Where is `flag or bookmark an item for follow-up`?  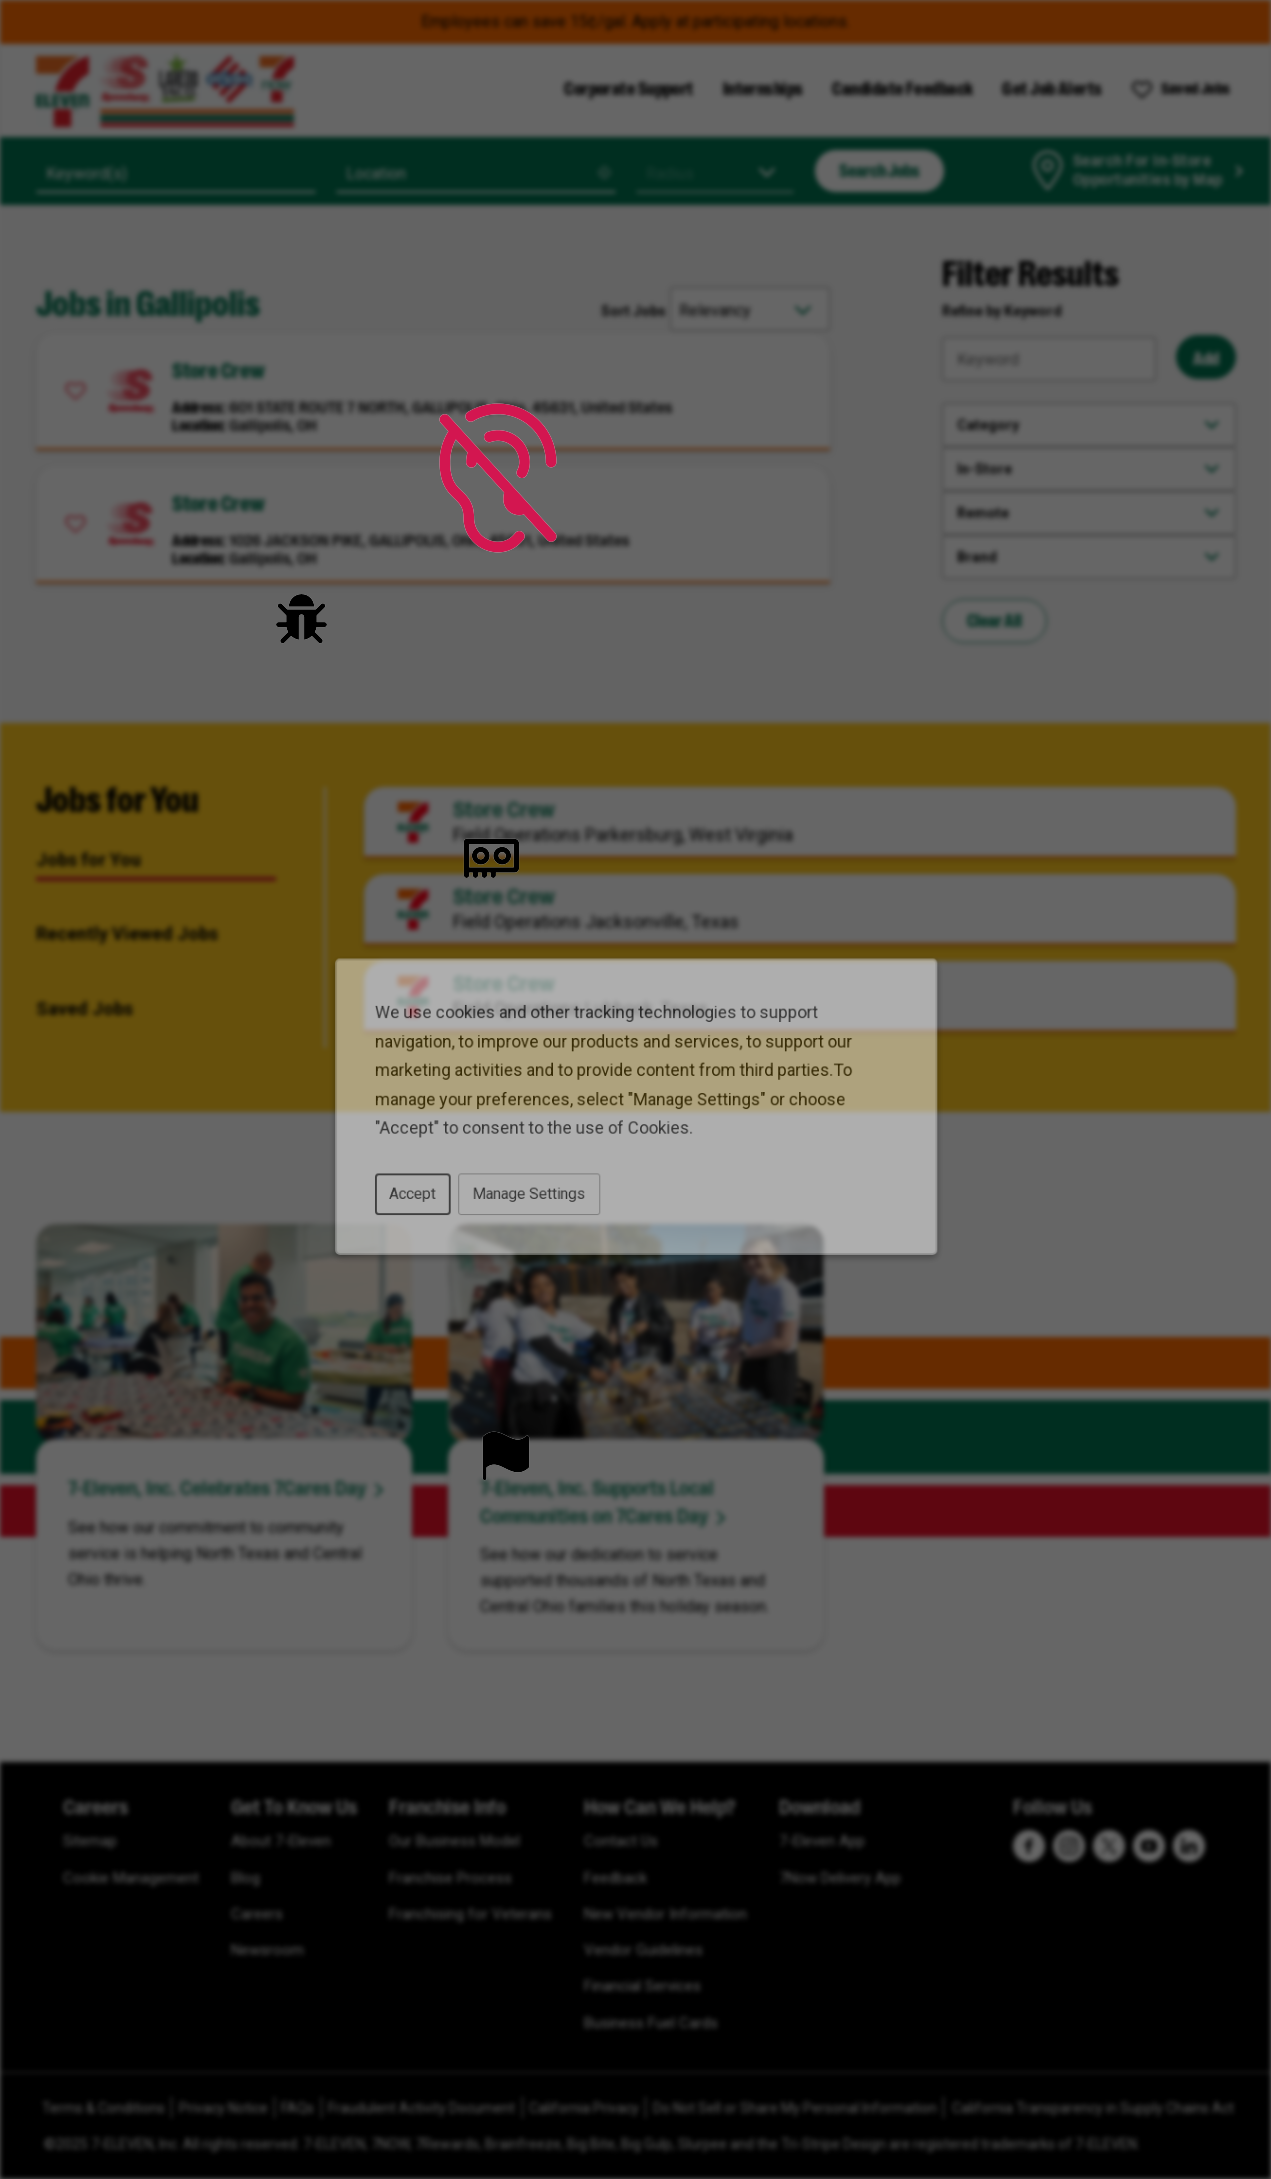
flag or bookmark an item for follow-up is located at coordinates (504, 1455).